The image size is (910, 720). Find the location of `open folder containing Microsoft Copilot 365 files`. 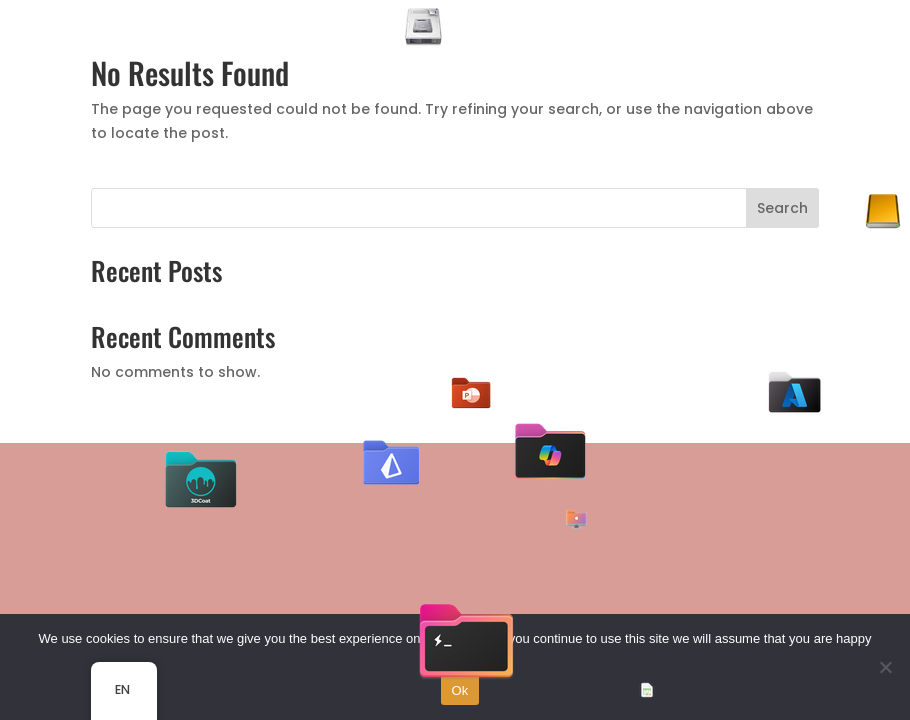

open folder containing Microsoft Copilot 365 files is located at coordinates (550, 453).